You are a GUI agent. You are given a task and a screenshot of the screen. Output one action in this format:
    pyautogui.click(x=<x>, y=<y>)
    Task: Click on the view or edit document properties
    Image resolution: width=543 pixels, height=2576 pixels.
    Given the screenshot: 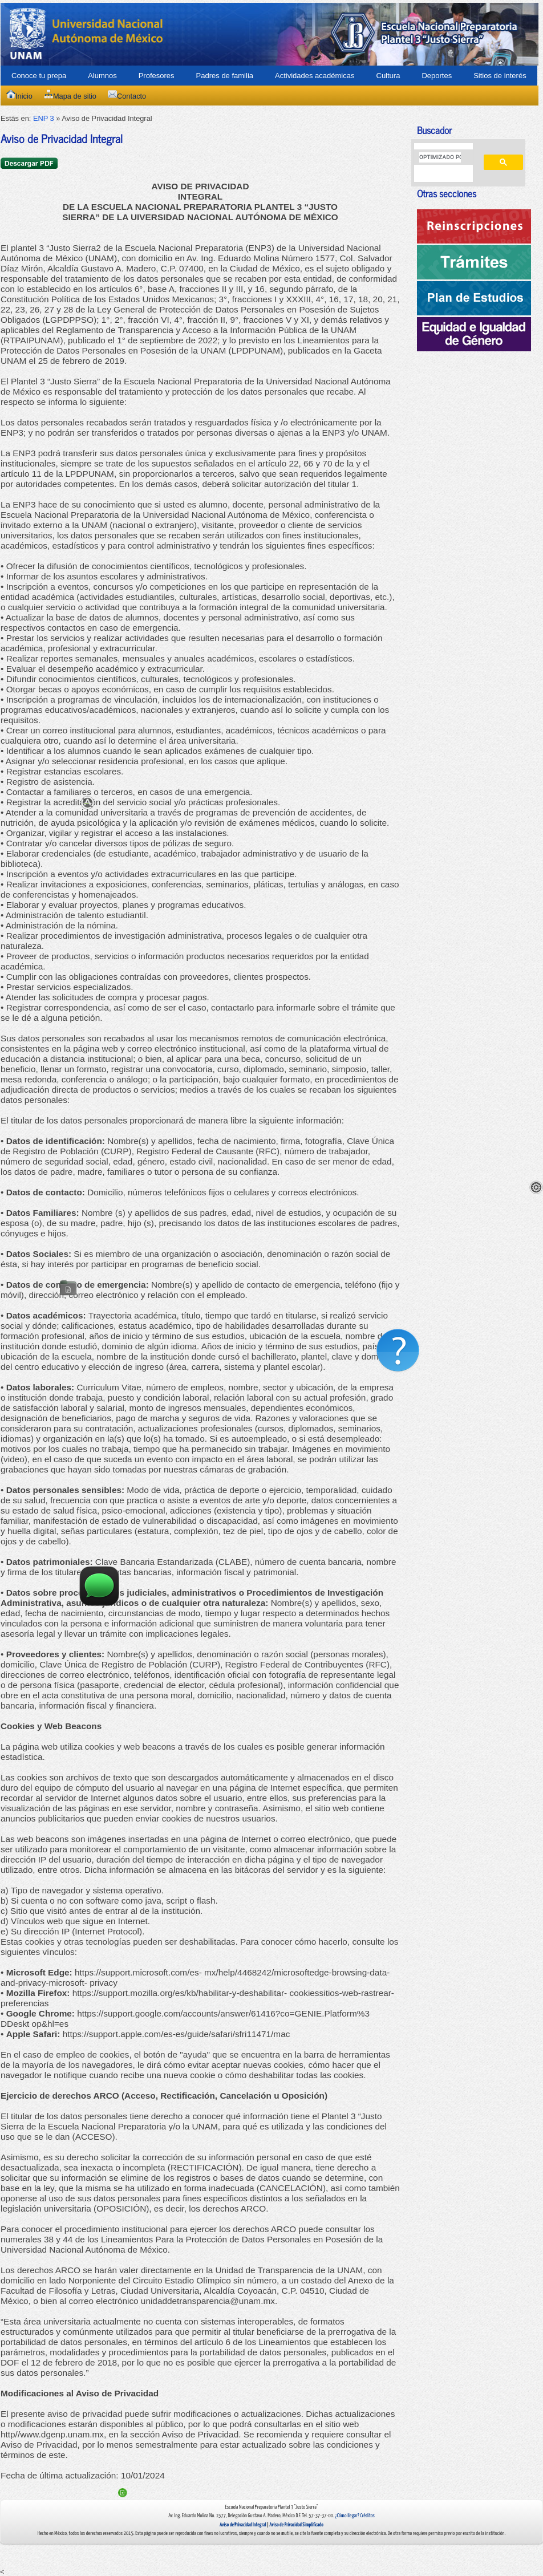 What is the action you would take?
    pyautogui.click(x=536, y=1187)
    